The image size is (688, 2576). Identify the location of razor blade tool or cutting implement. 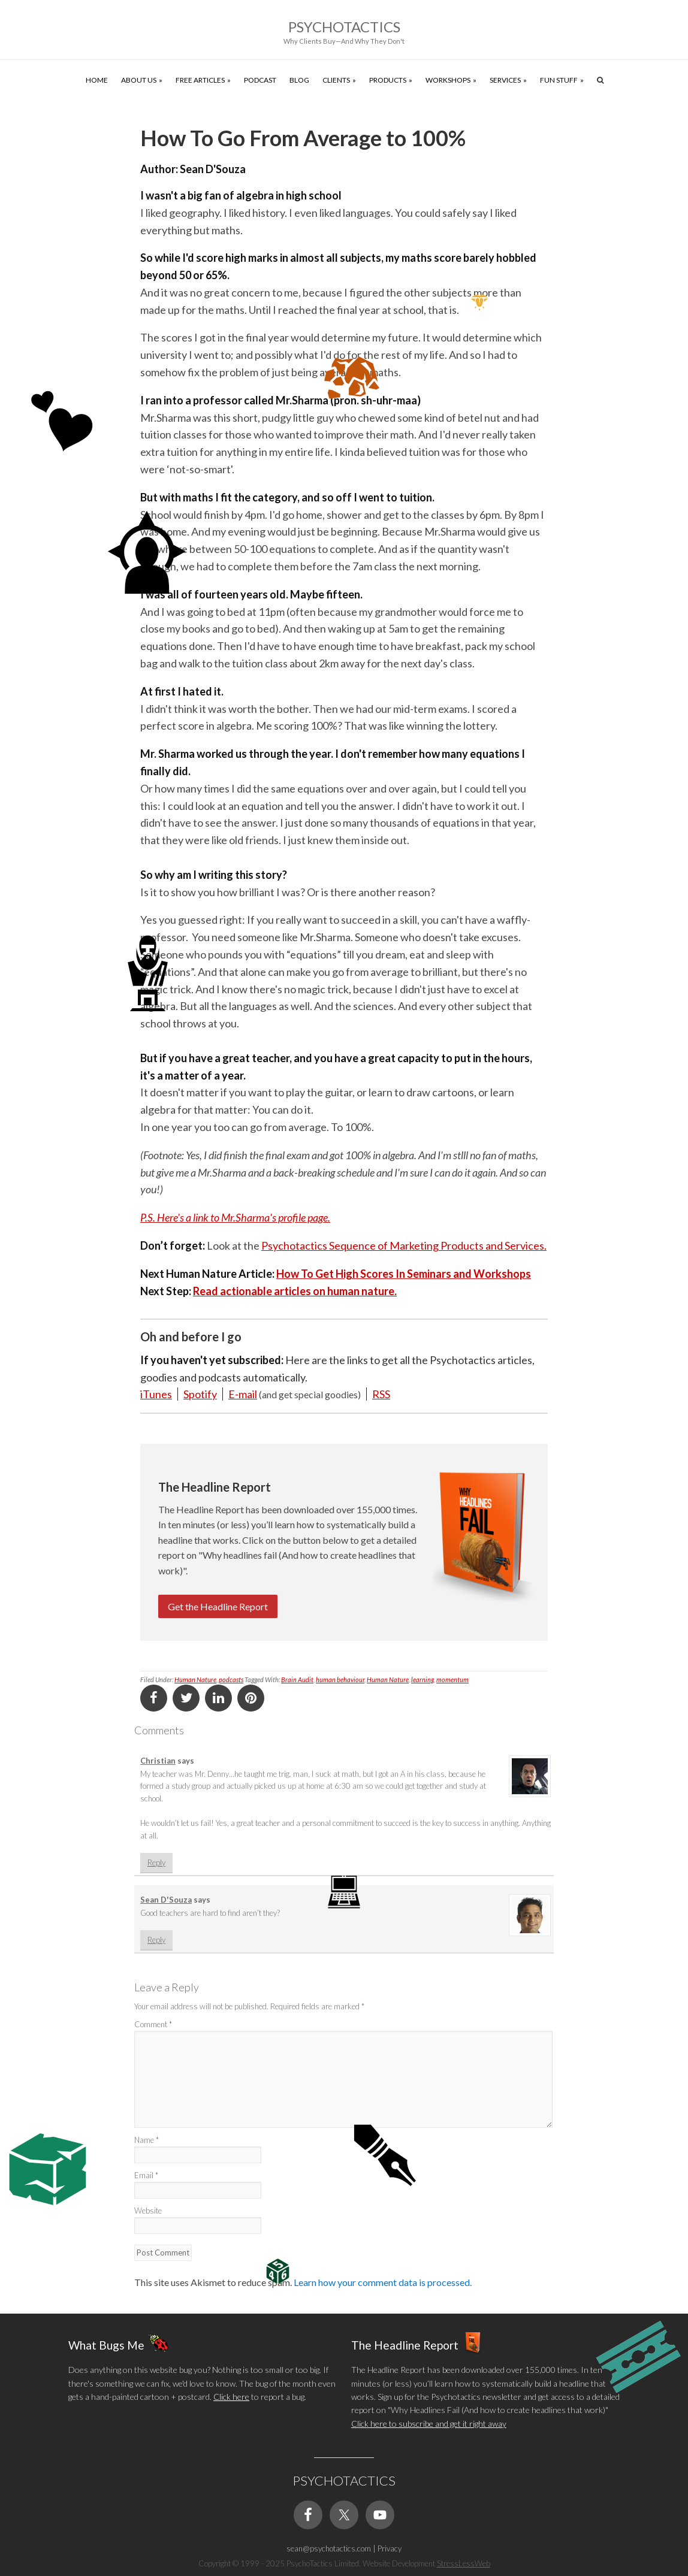
(638, 2357).